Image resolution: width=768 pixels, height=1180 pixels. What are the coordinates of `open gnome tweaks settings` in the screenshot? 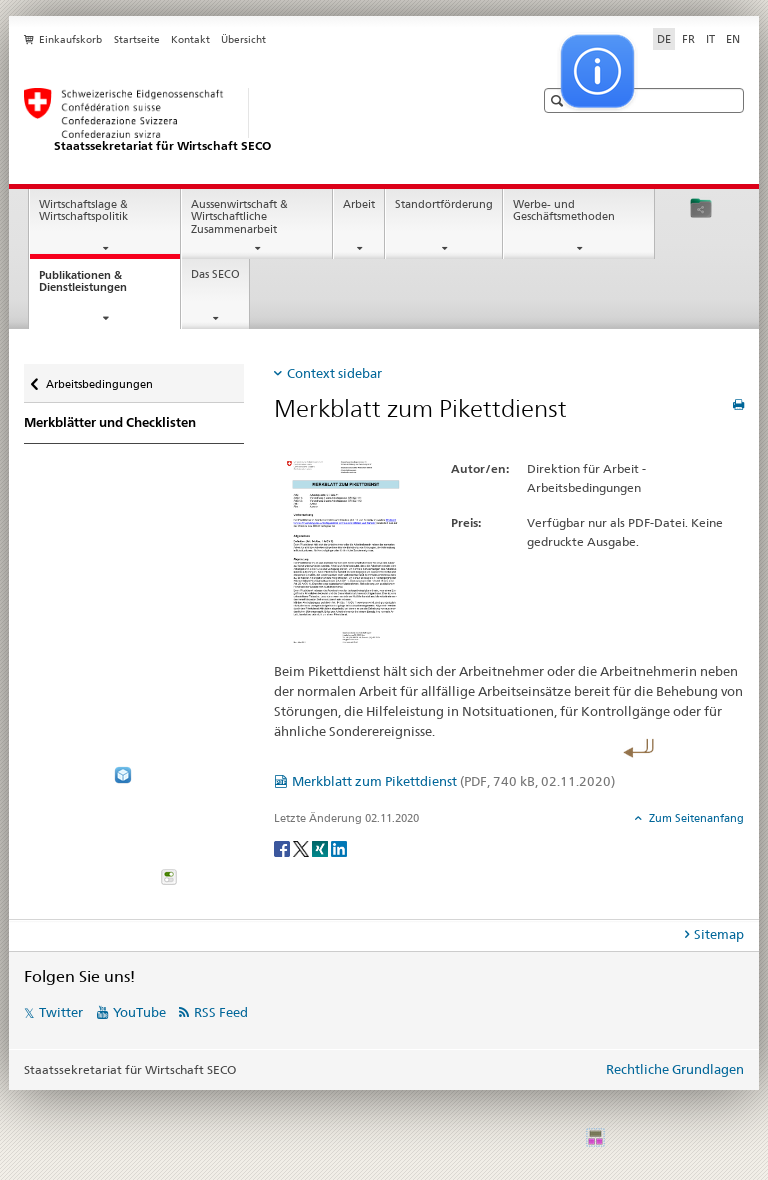 It's located at (169, 877).